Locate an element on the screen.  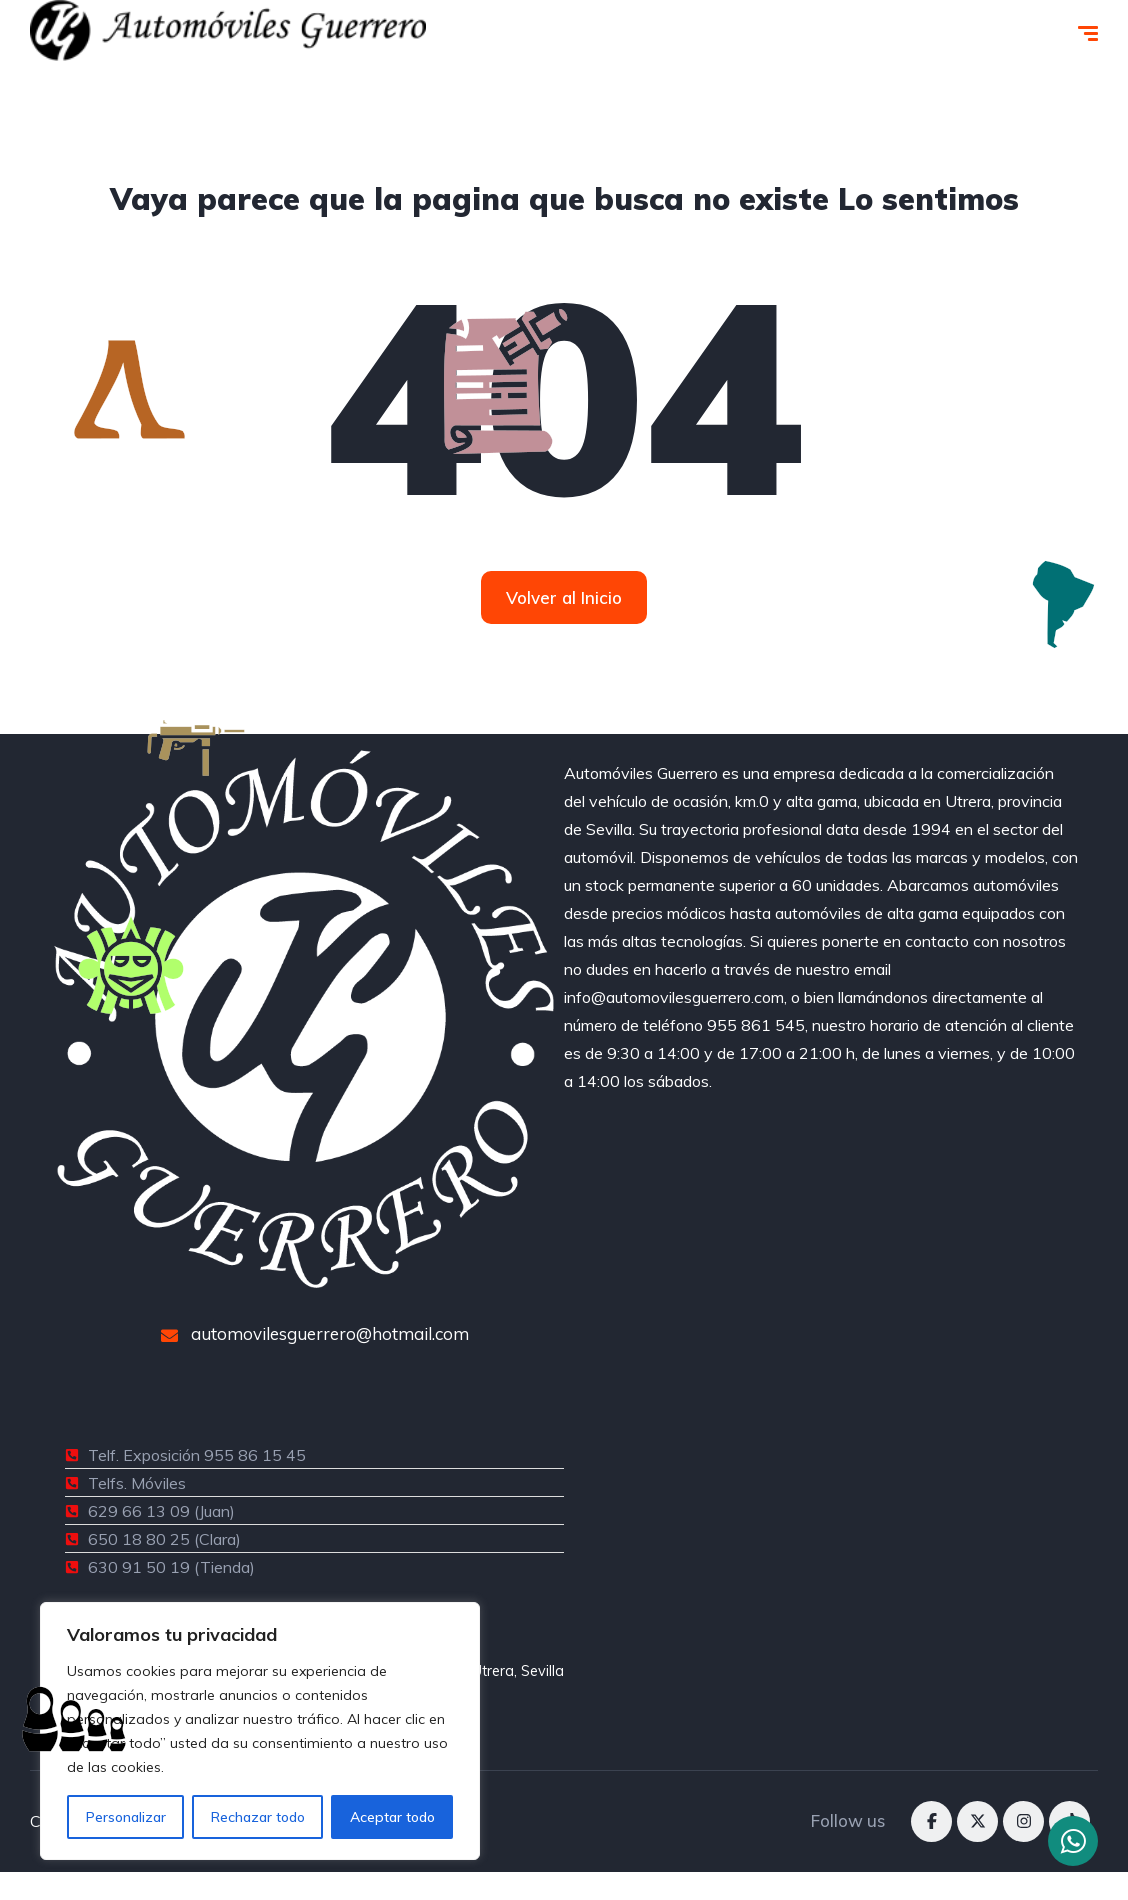
view South America region is located at coordinates (1063, 604).